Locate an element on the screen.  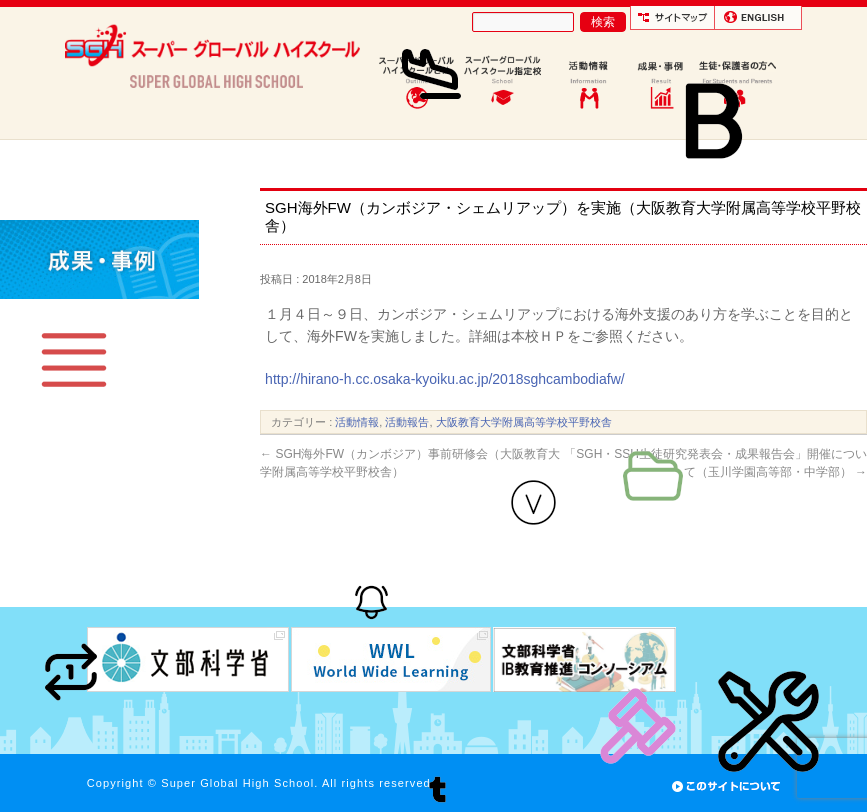
access tools and settings is located at coordinates (768, 721).